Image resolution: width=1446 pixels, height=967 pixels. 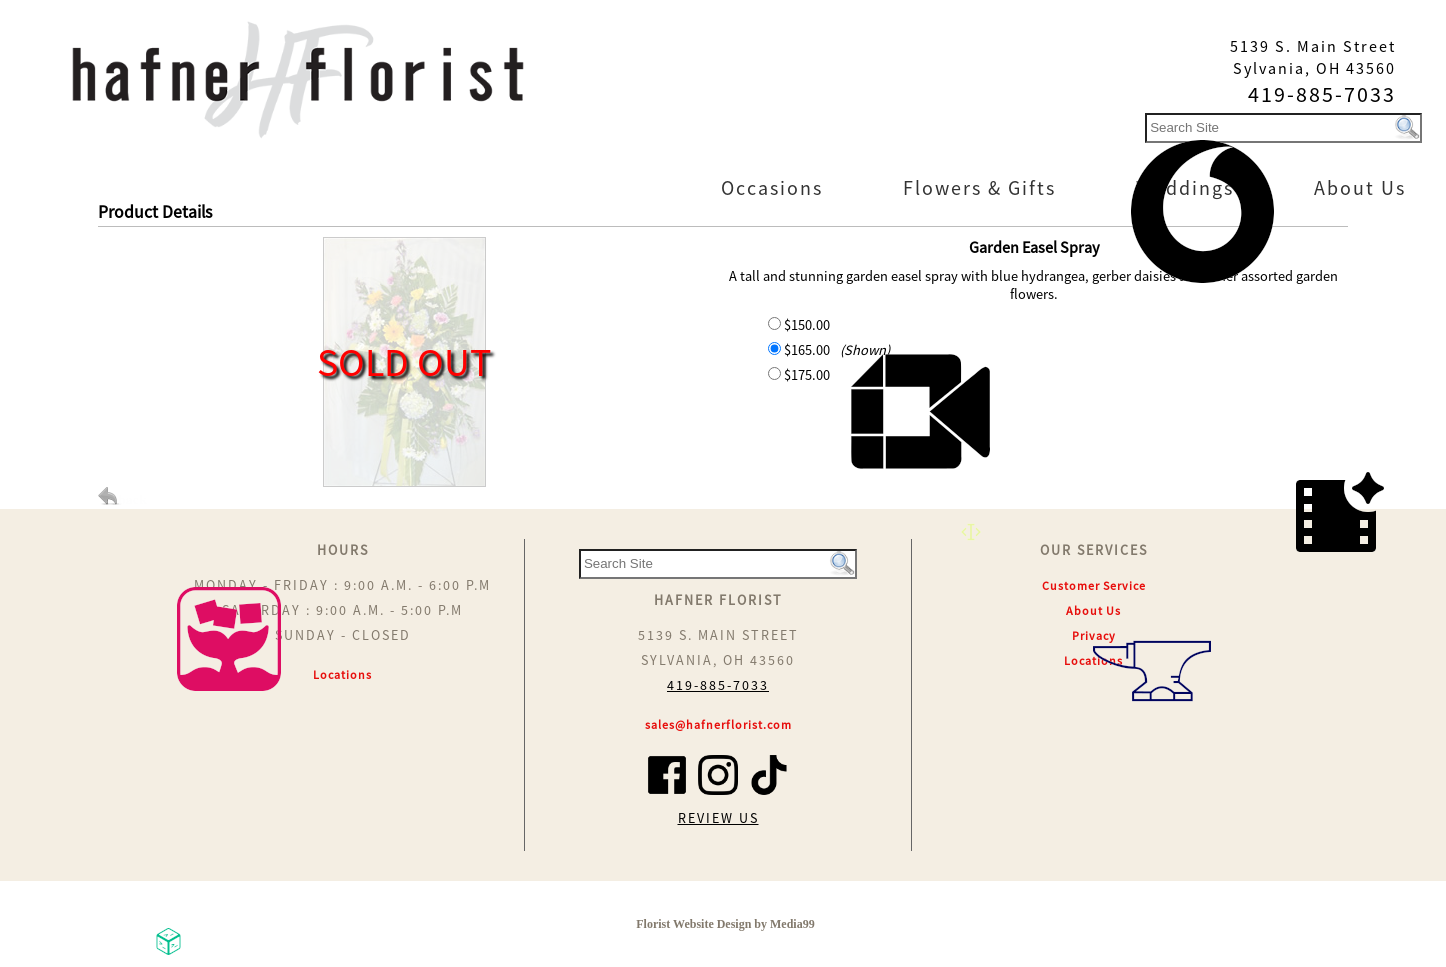 What do you see at coordinates (1152, 671) in the screenshot?
I see `conda-forge community package repository` at bounding box center [1152, 671].